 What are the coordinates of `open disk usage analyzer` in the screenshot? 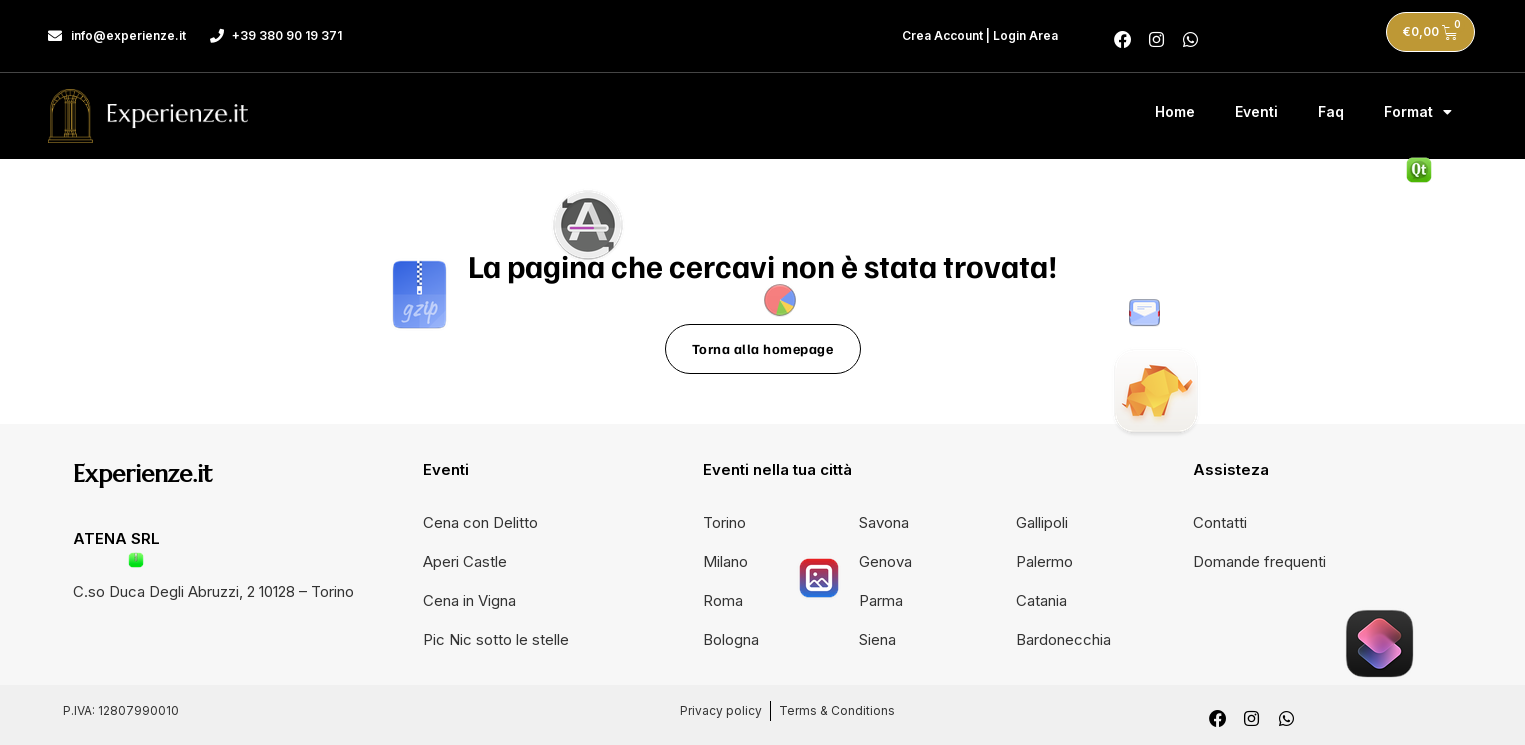 It's located at (780, 300).